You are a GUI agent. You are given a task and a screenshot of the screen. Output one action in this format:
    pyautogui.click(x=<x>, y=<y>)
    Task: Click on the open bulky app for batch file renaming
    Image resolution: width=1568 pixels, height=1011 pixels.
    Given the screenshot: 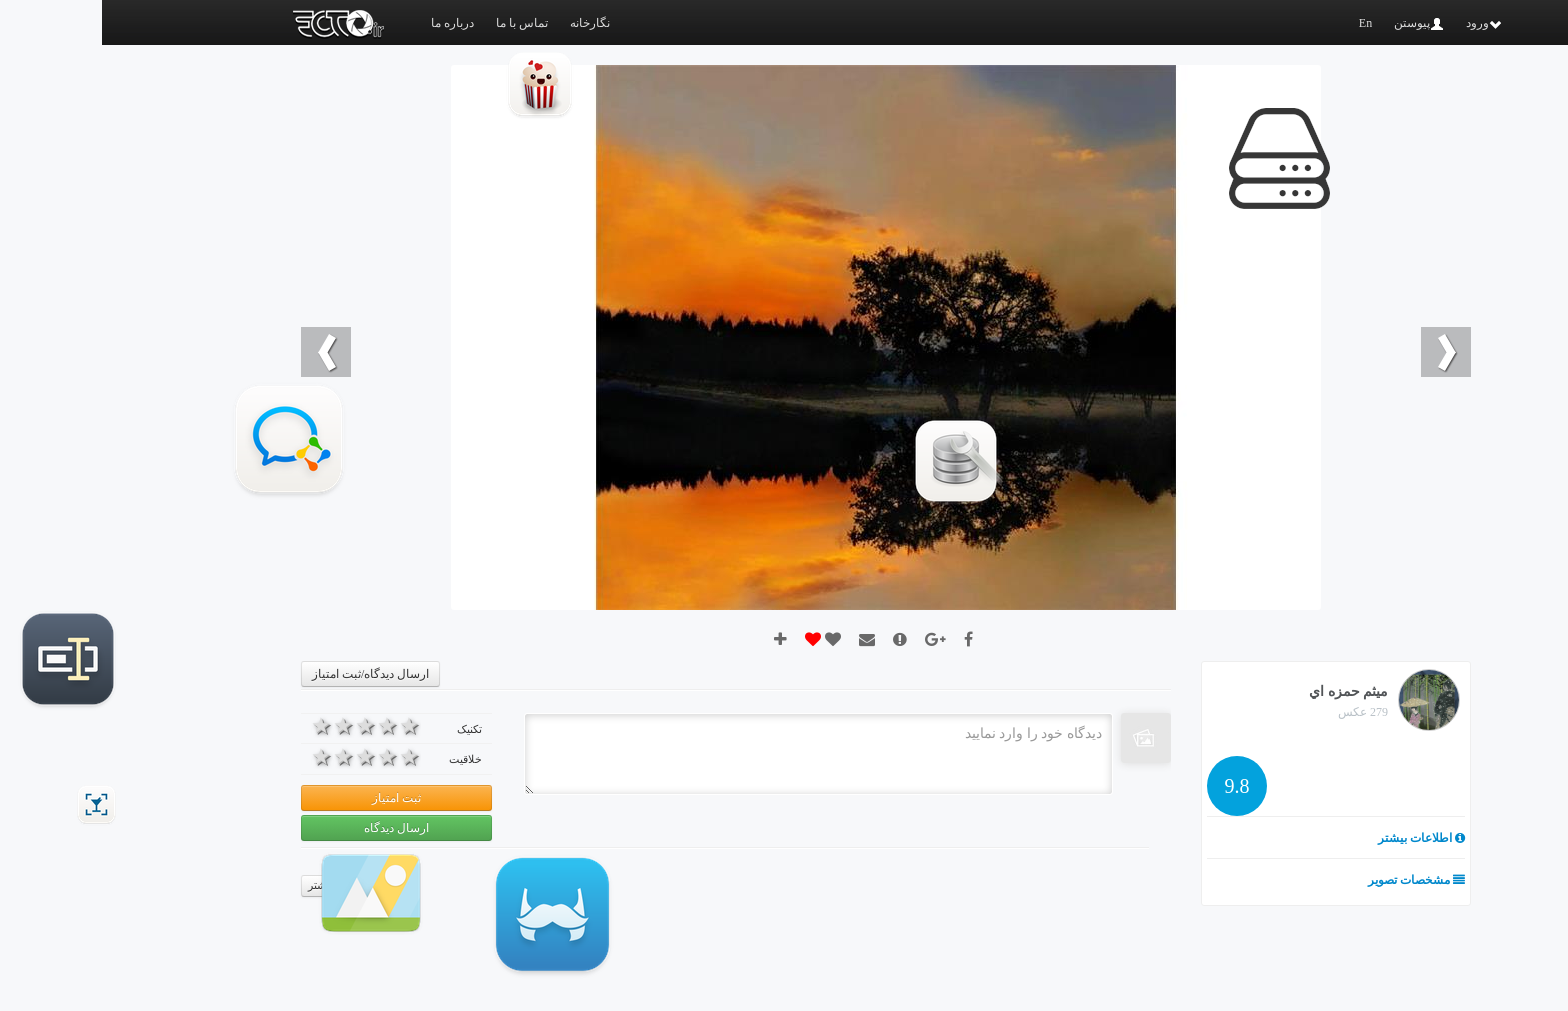 What is the action you would take?
    pyautogui.click(x=68, y=659)
    